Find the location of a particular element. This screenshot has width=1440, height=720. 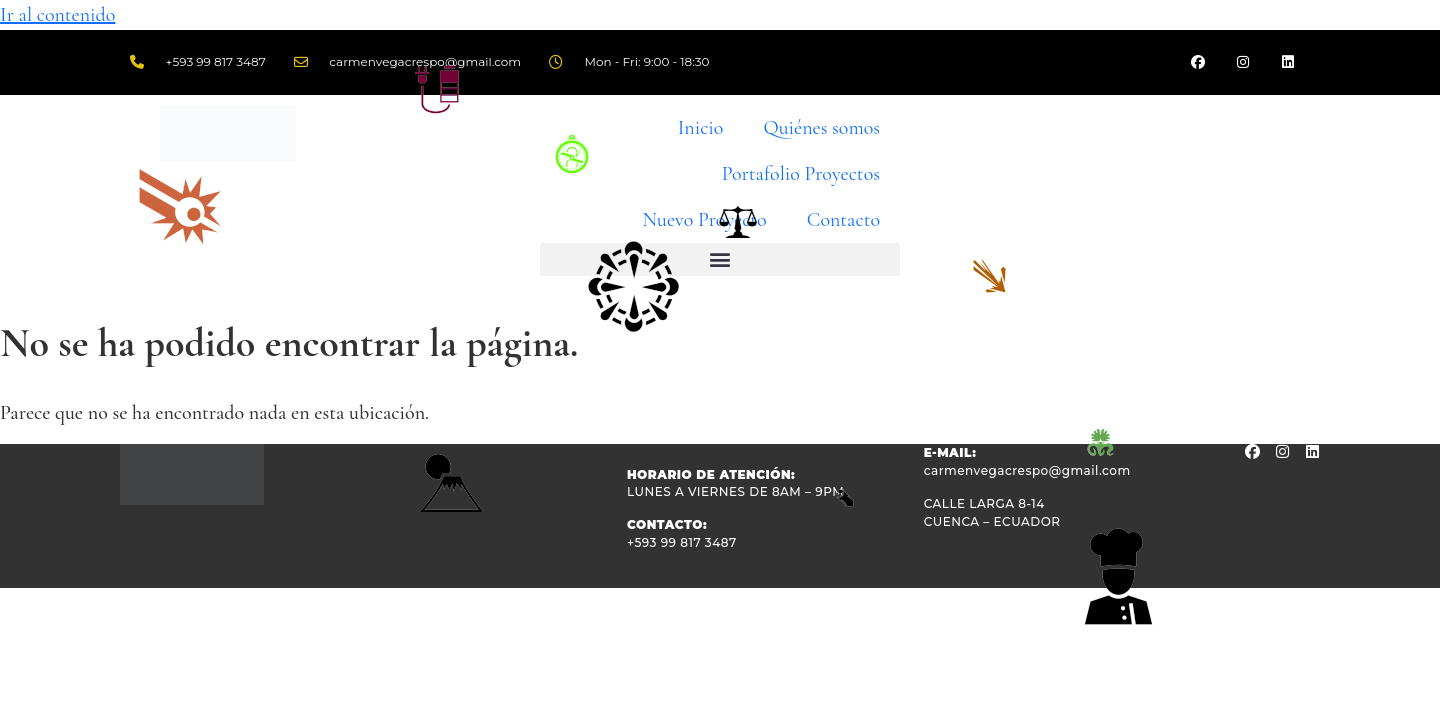

indicates mind control or psychic abilities is located at coordinates (1100, 442).